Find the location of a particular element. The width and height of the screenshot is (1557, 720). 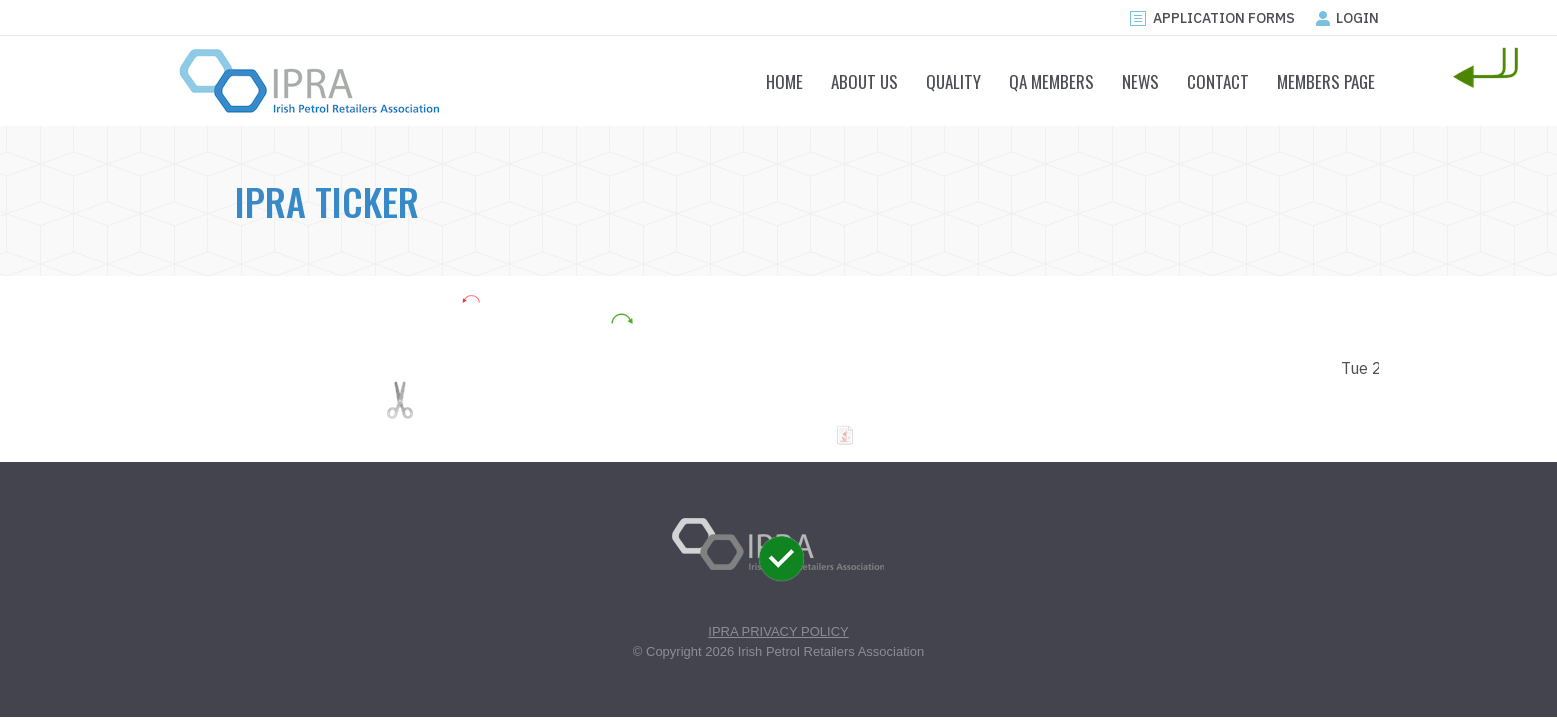

cut selected content to clipboard is located at coordinates (400, 400).